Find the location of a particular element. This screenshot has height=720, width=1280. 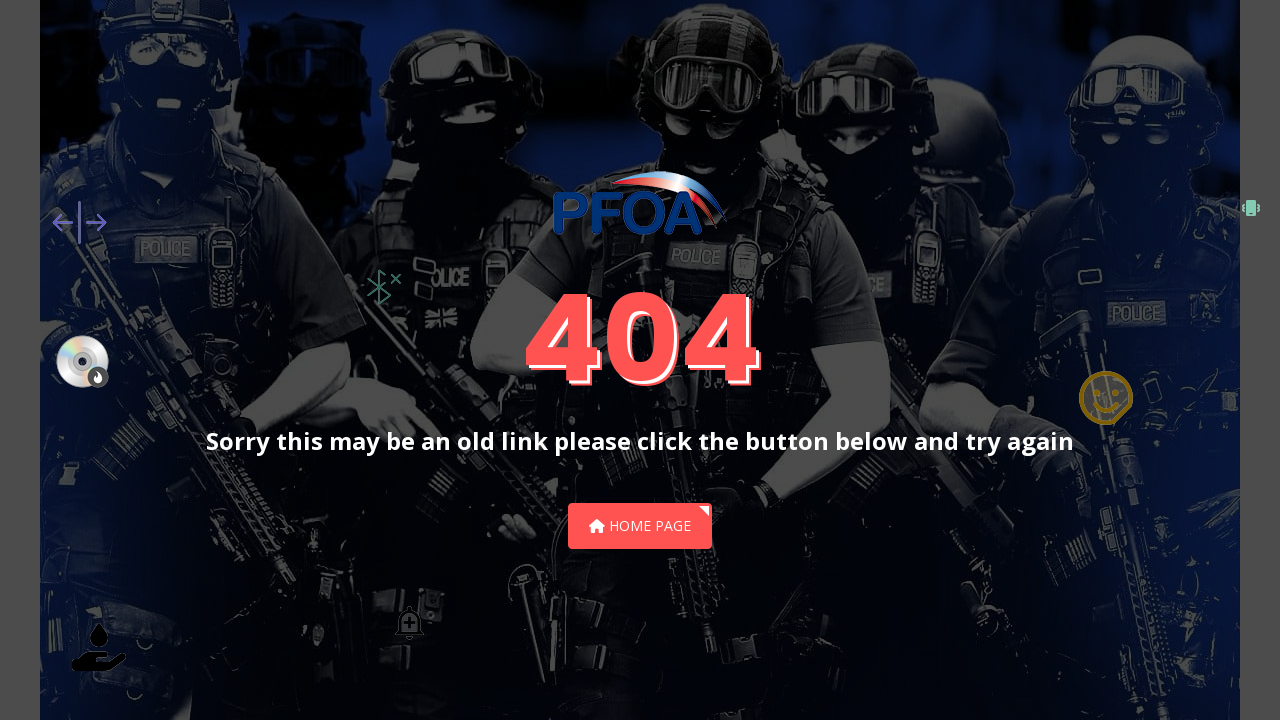

access water conservation settings is located at coordinates (99, 647).